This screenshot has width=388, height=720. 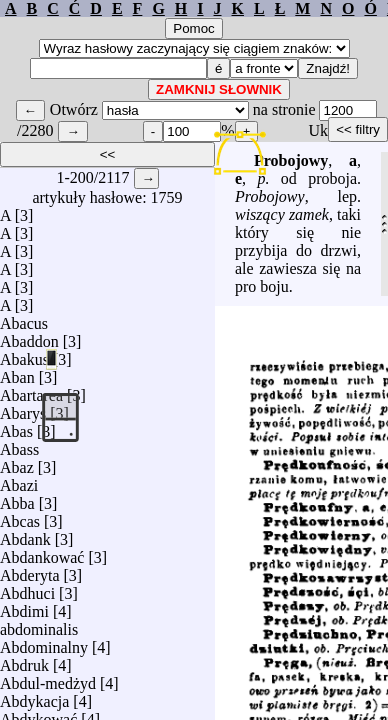 I want to click on indicates a connected iPod nano device, so click(x=51, y=359).